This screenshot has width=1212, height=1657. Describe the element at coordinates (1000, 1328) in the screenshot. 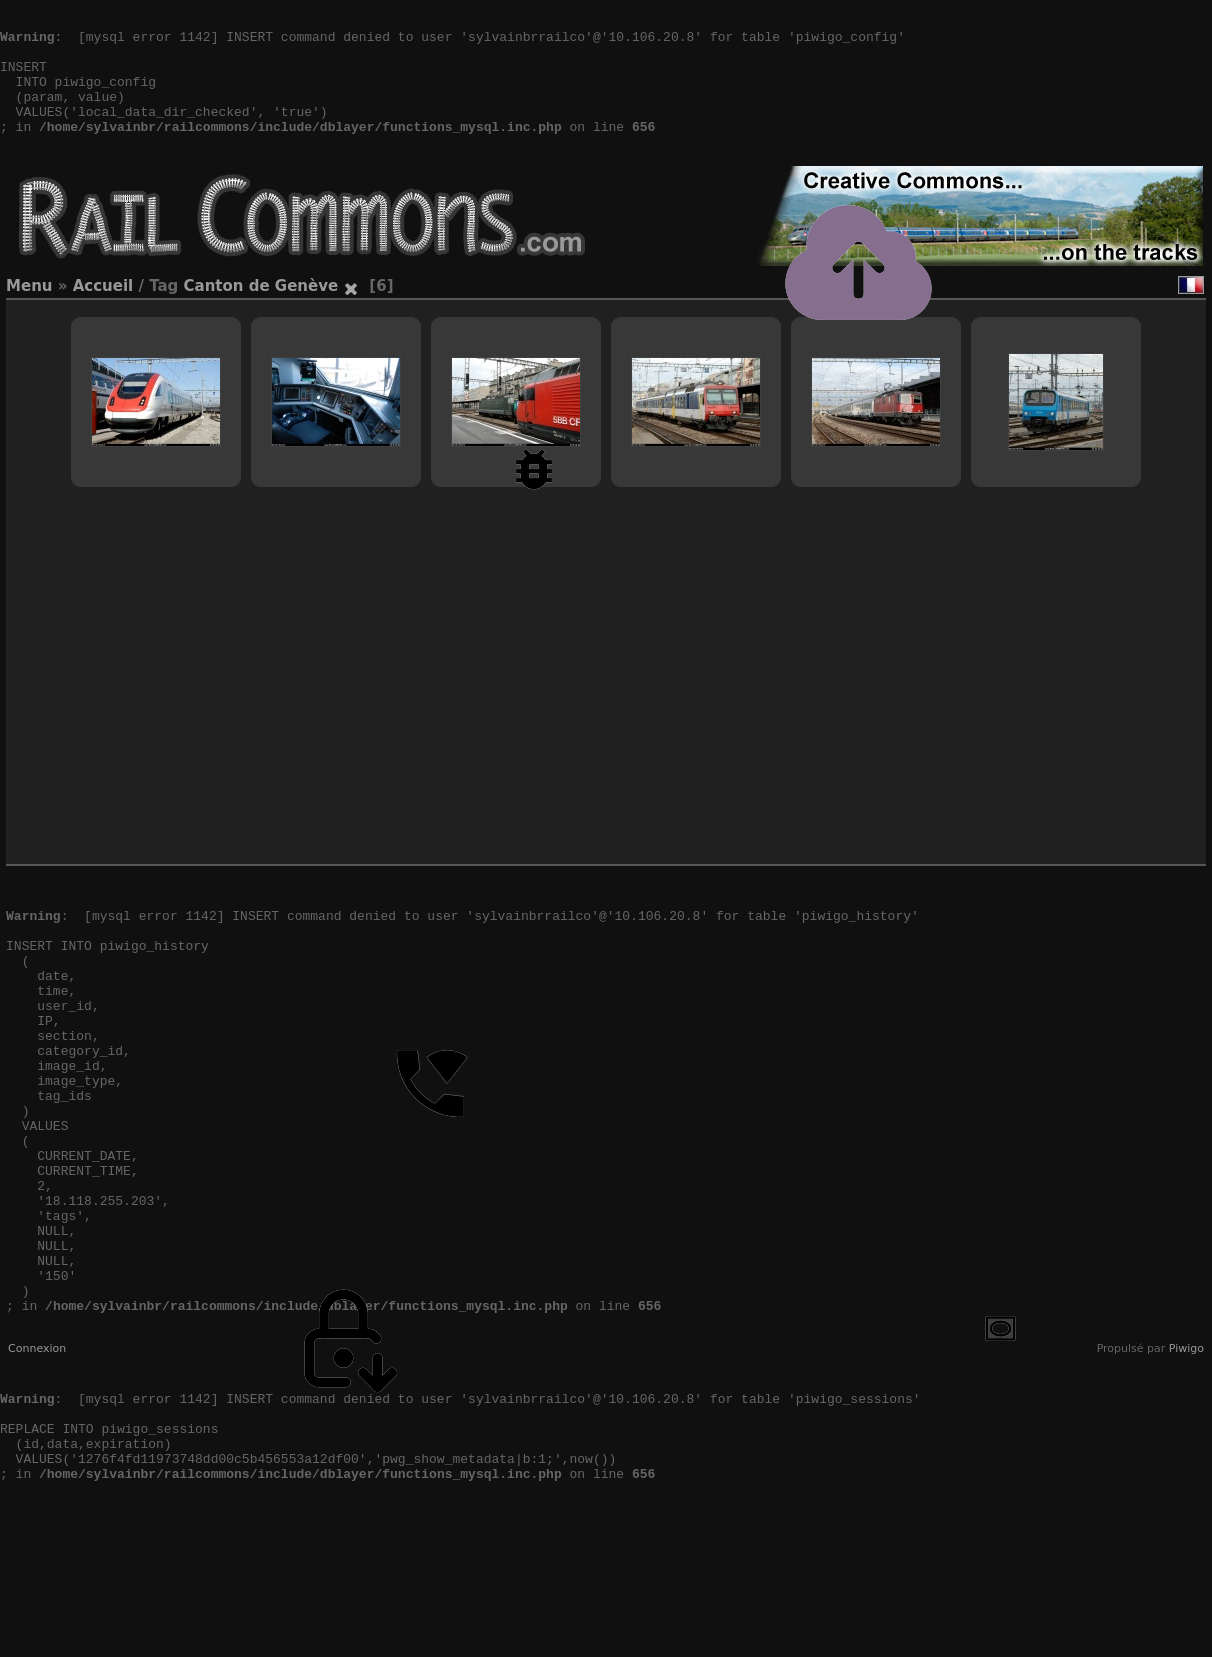

I see `apply vignette effect to photo` at that location.